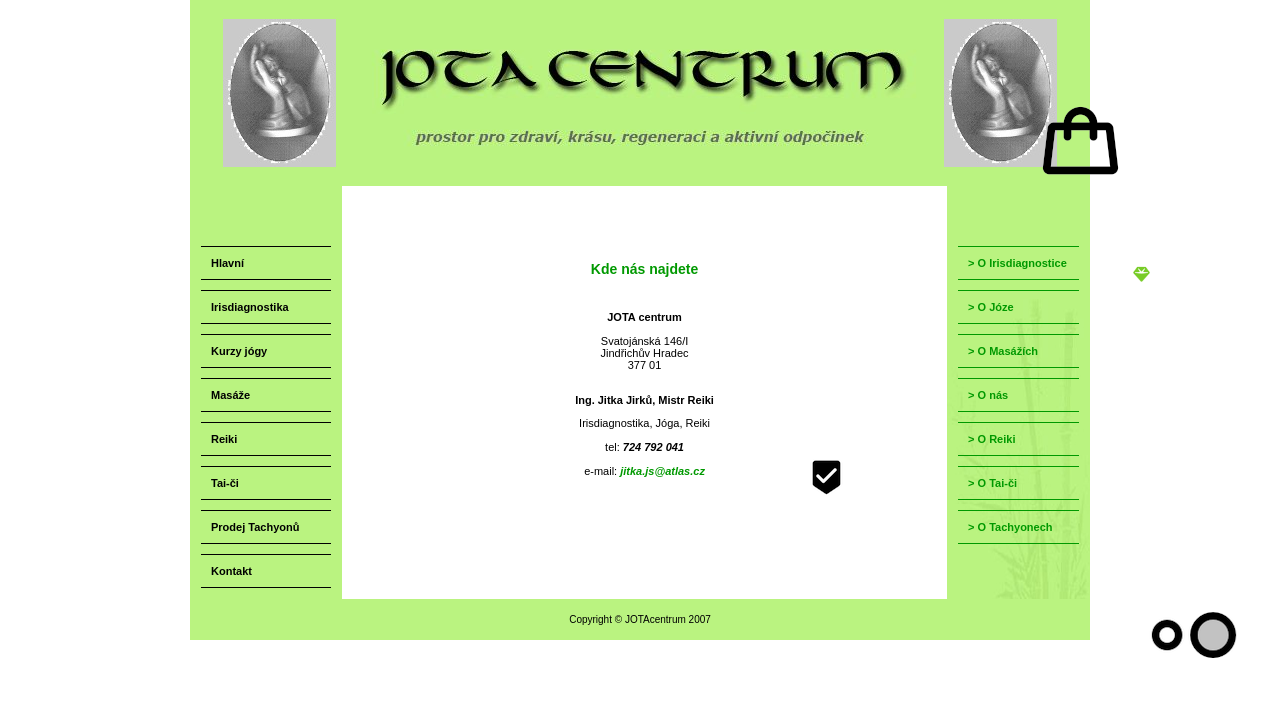 This screenshot has height=720, width=1280. What do you see at coordinates (1194, 635) in the screenshot?
I see `toggle HDR strong mode for photos` at bounding box center [1194, 635].